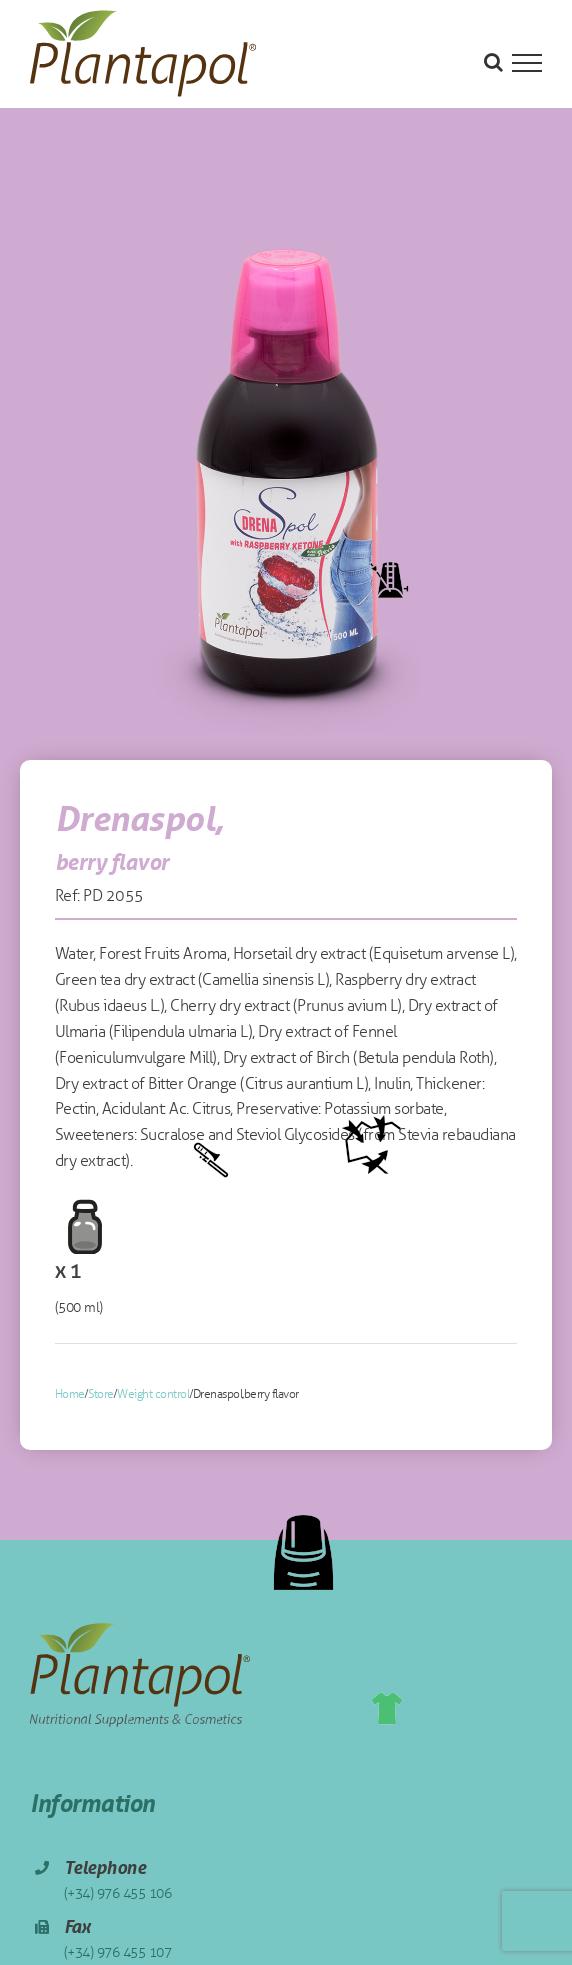 The width and height of the screenshot is (572, 1965). Describe the element at coordinates (303, 1552) in the screenshot. I see `select nail art or manicure options` at that location.